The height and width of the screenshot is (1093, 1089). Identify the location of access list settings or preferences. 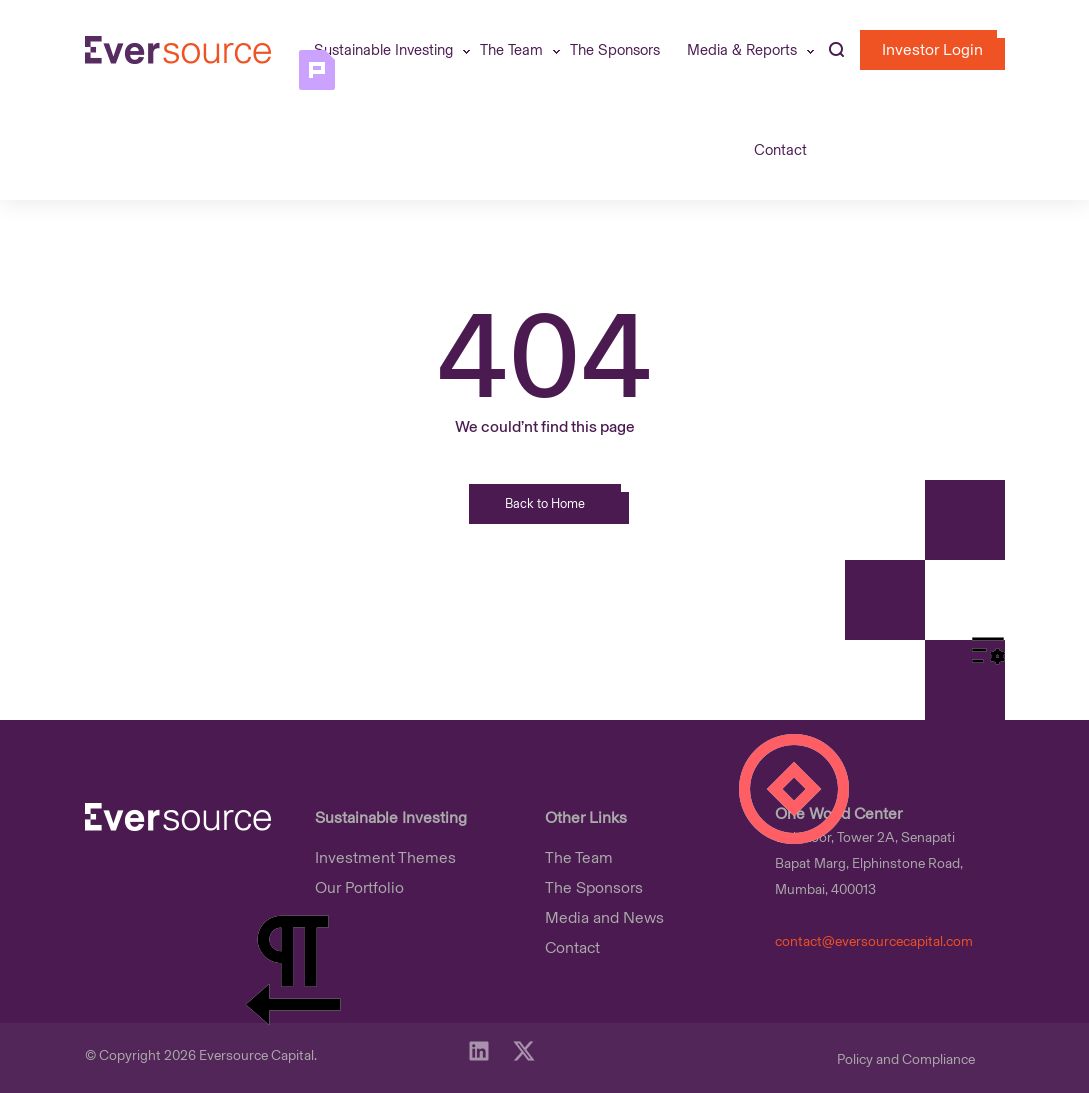
(988, 650).